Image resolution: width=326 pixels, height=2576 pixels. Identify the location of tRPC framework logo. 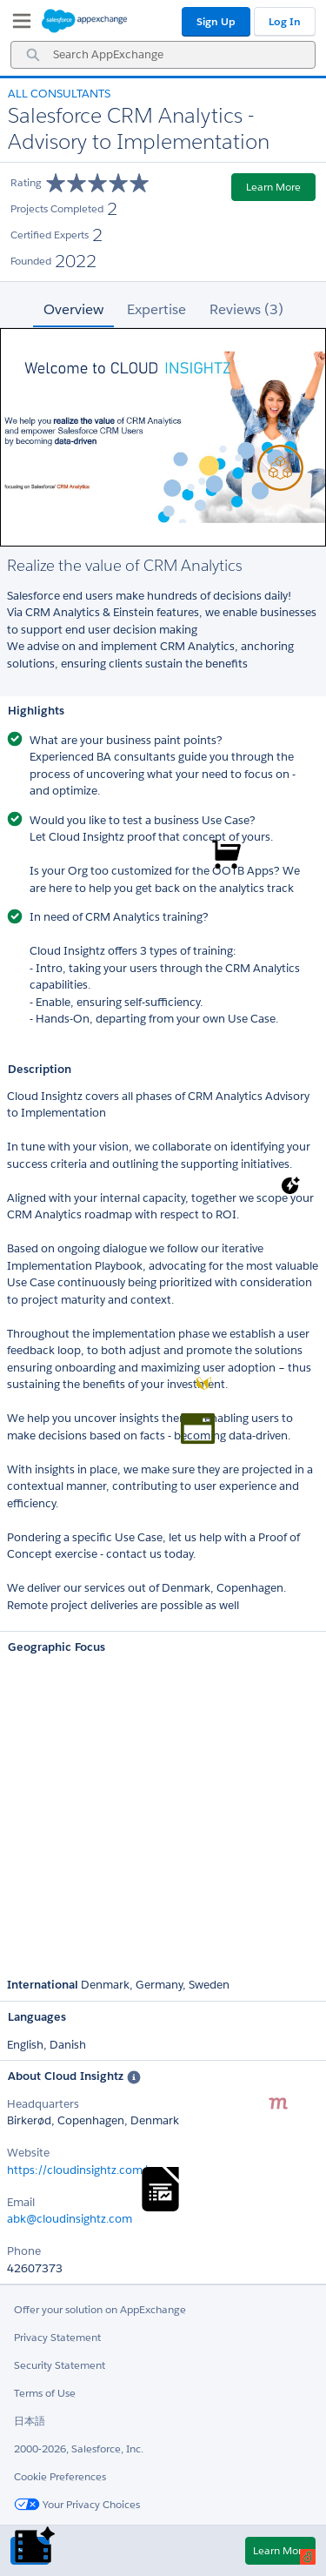
(280, 467).